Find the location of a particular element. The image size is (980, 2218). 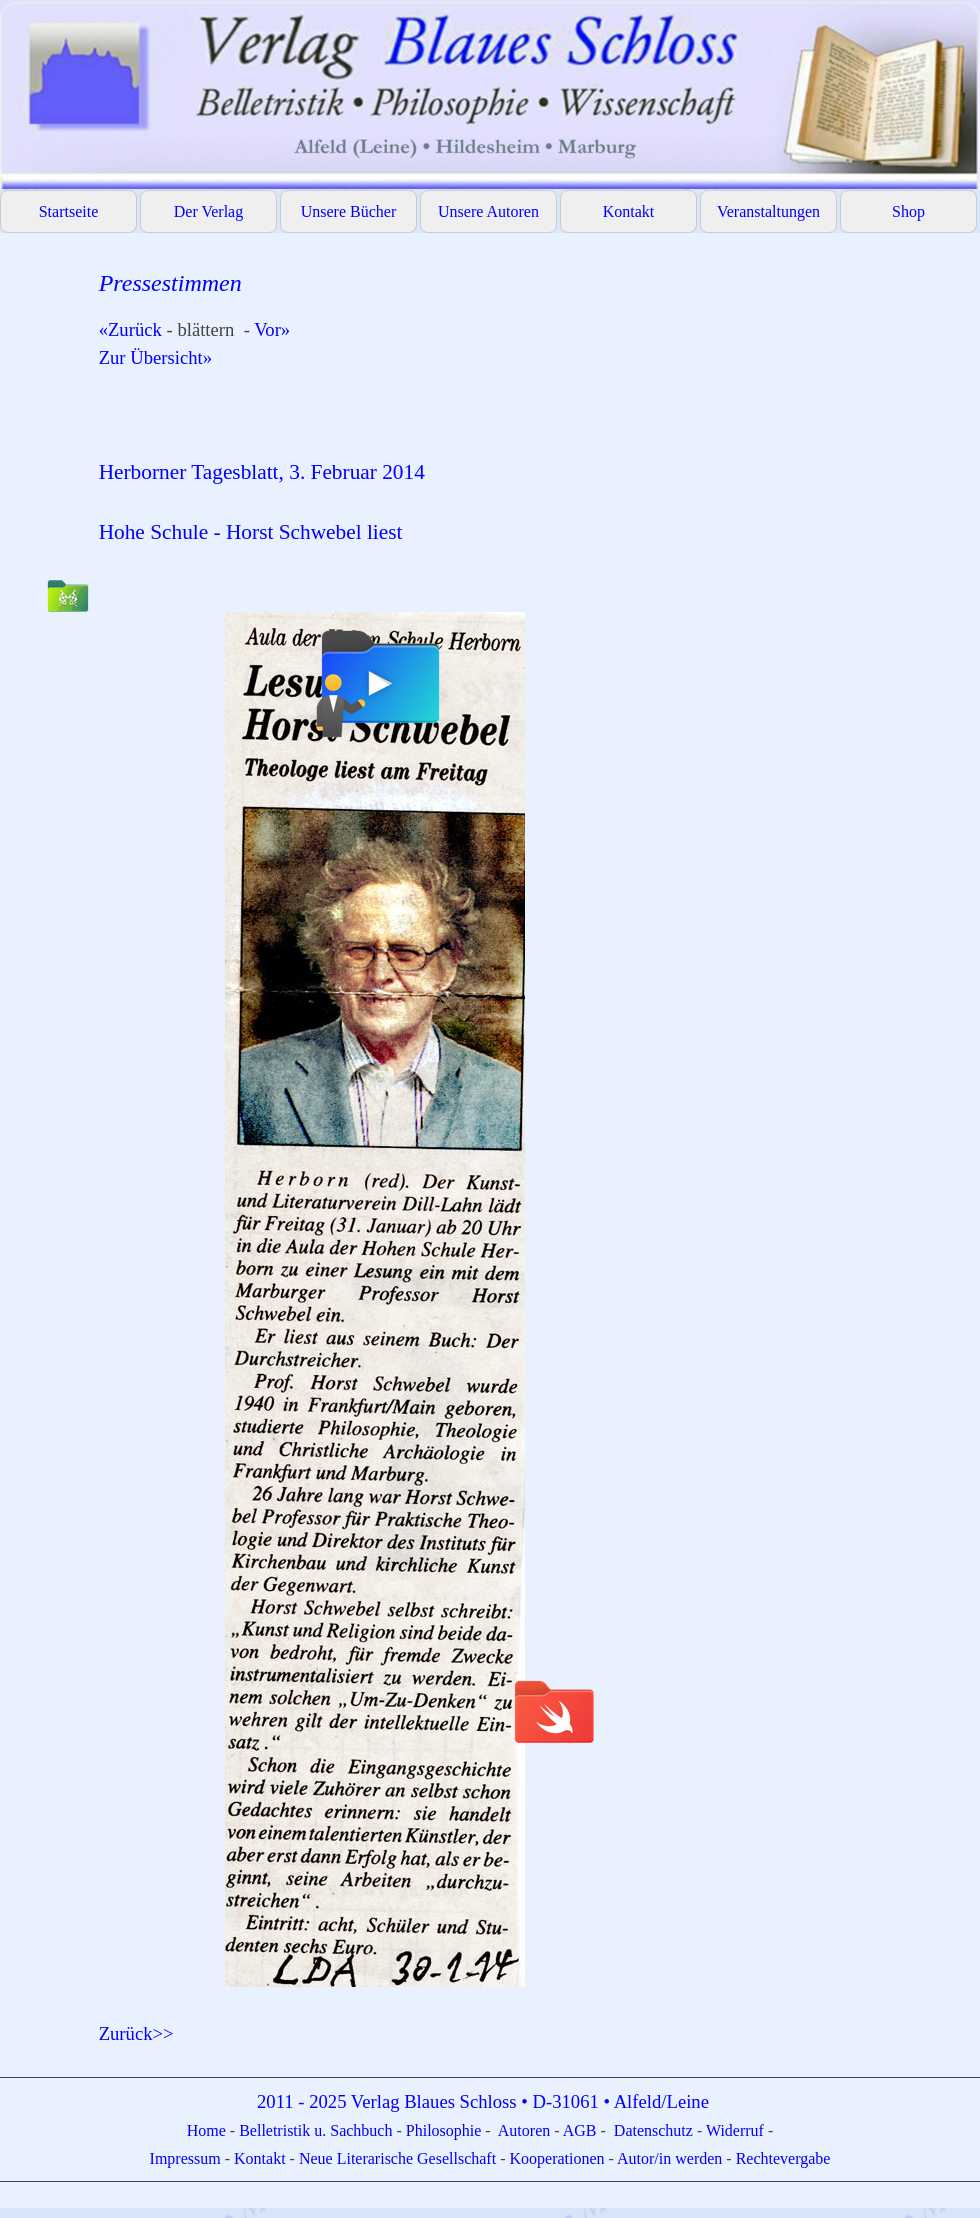

open video tutorials folder is located at coordinates (380, 680).